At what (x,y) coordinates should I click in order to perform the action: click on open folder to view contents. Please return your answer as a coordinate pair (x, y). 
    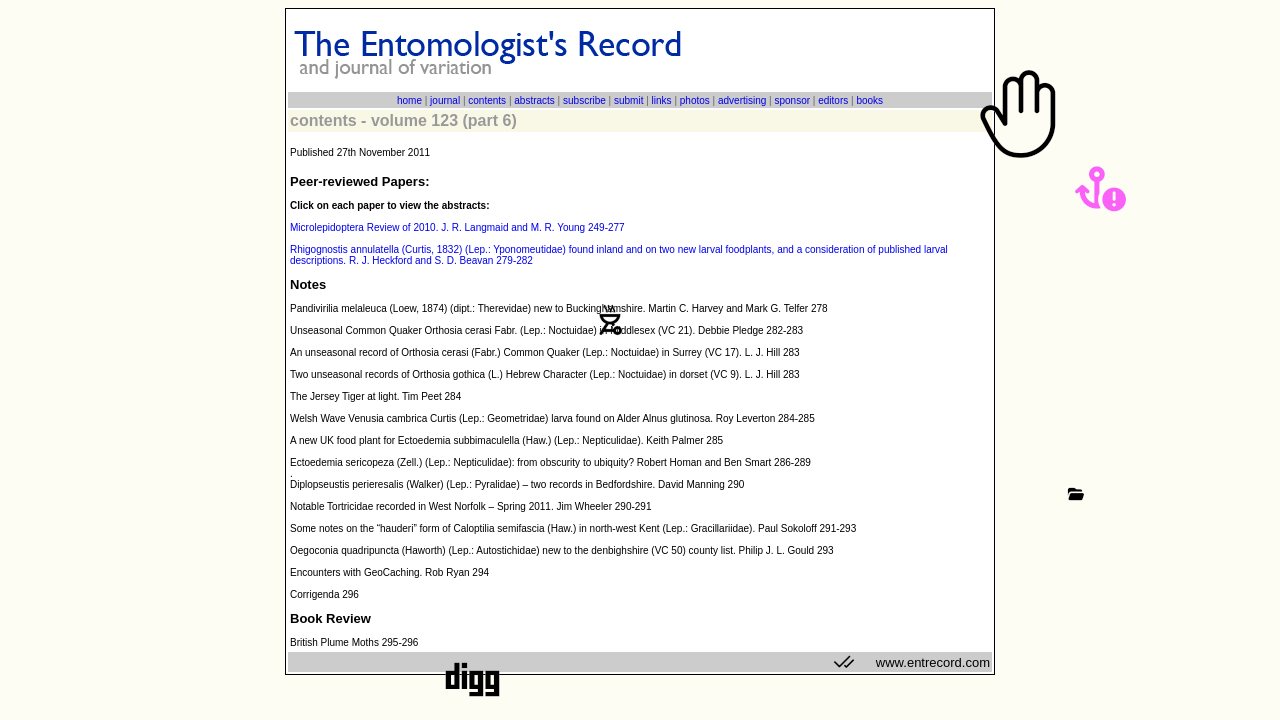
    Looking at the image, I should click on (1075, 494).